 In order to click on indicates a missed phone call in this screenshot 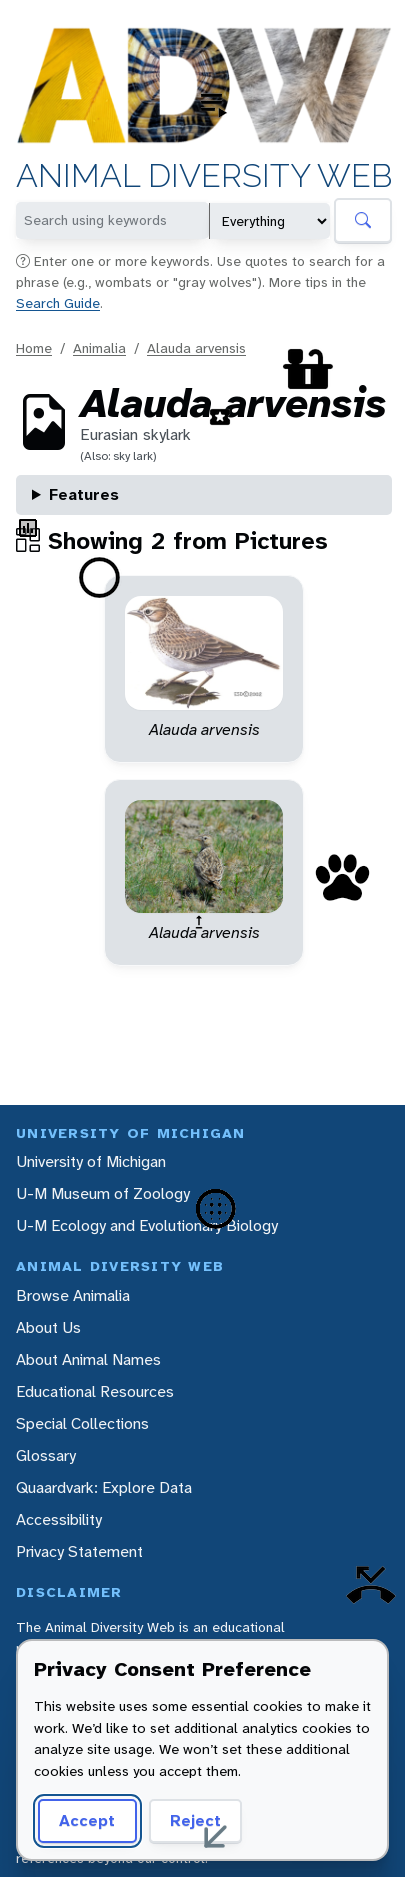, I will do `click(371, 1585)`.